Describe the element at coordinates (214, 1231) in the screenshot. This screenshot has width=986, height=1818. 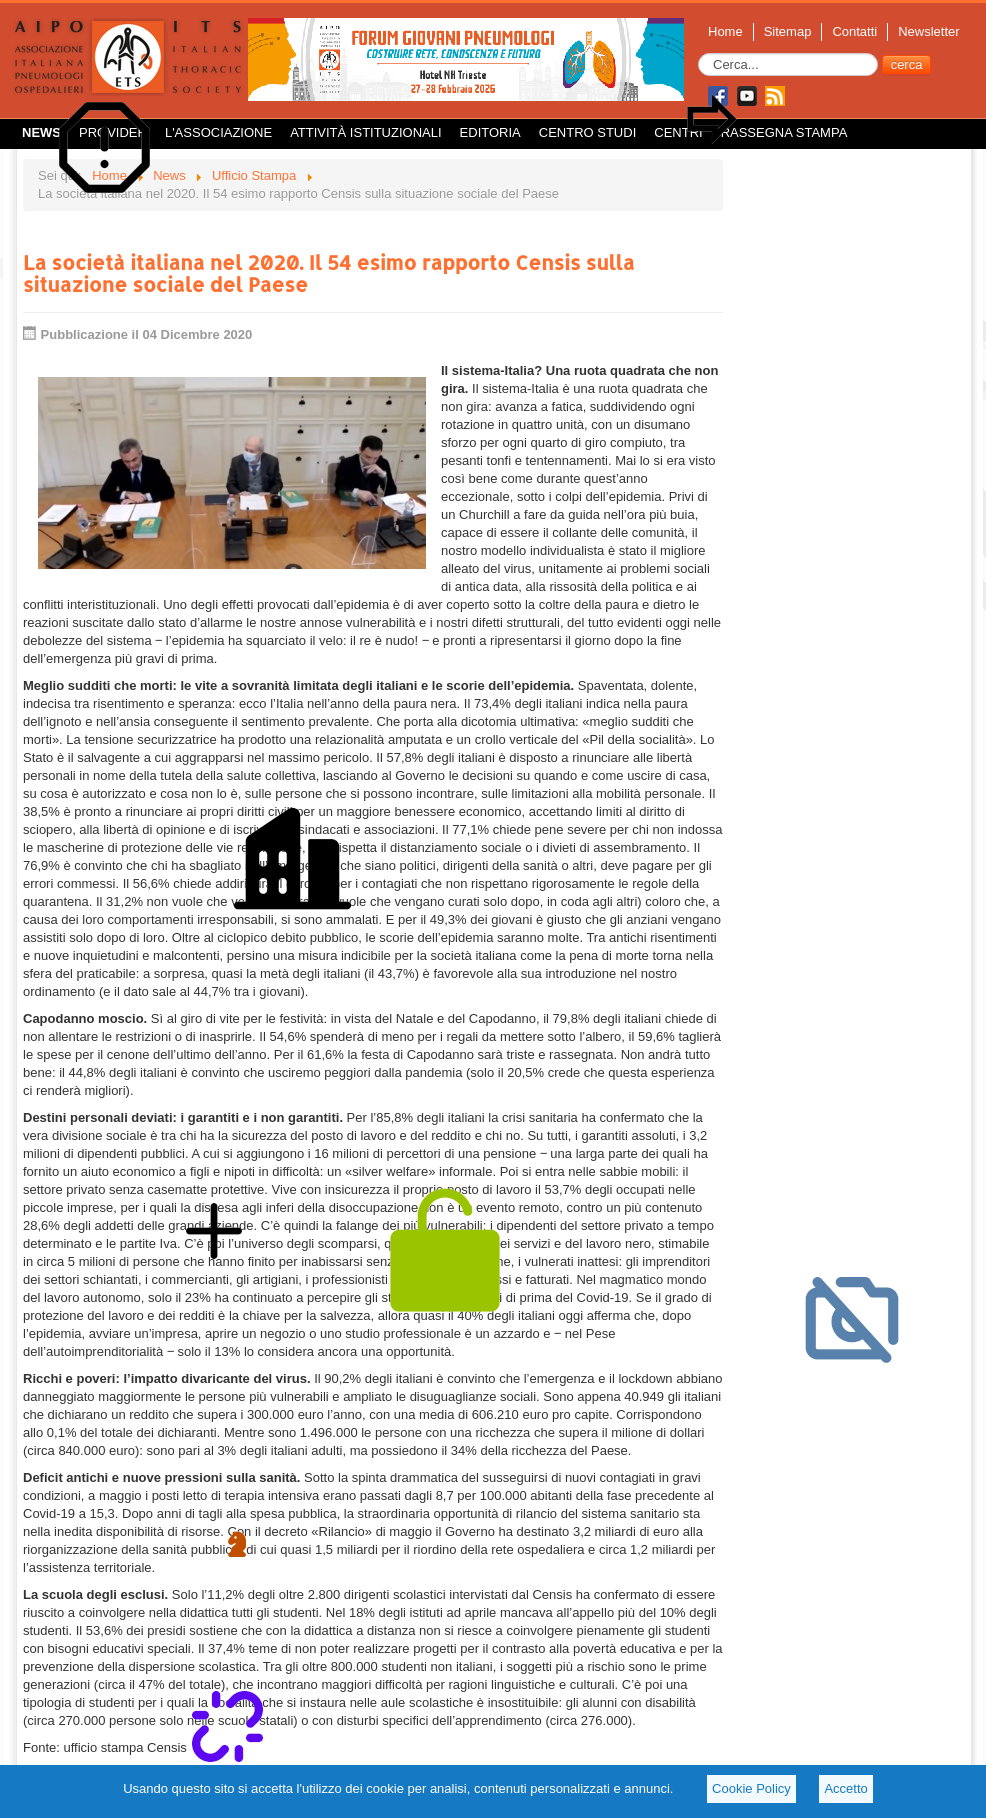
I see `add a new item` at that location.